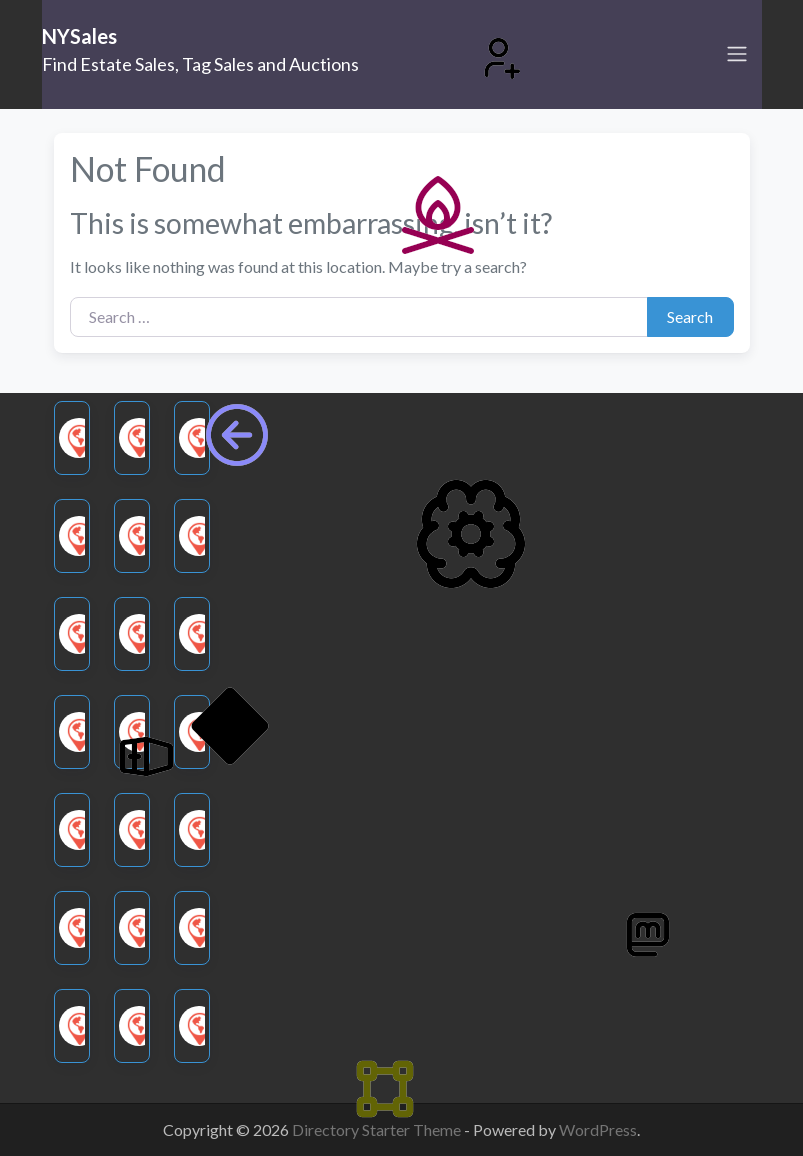 This screenshot has height=1156, width=803. I want to click on go back to the previous screen, so click(237, 435).